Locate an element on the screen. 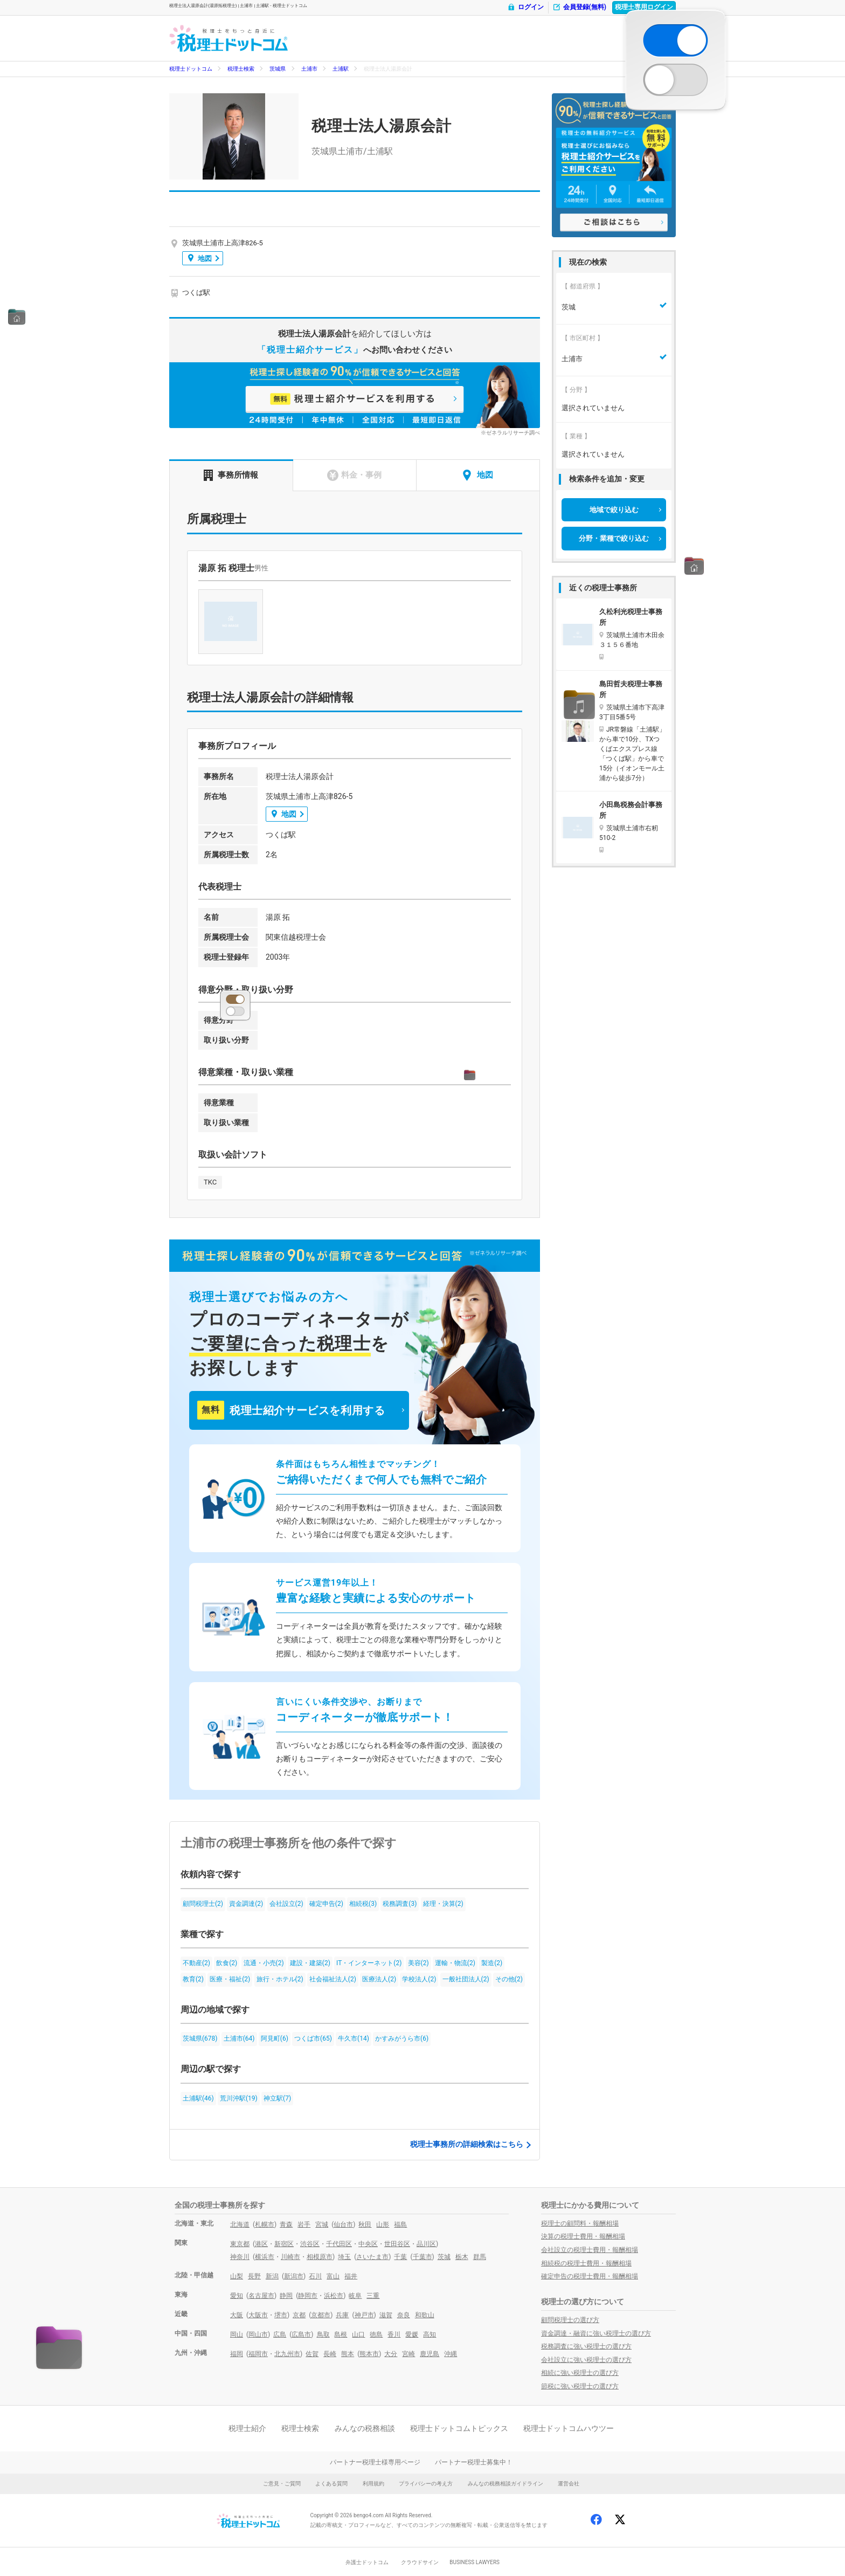  indicates a folder is ready to accept a dragged item is located at coordinates (59, 2347).